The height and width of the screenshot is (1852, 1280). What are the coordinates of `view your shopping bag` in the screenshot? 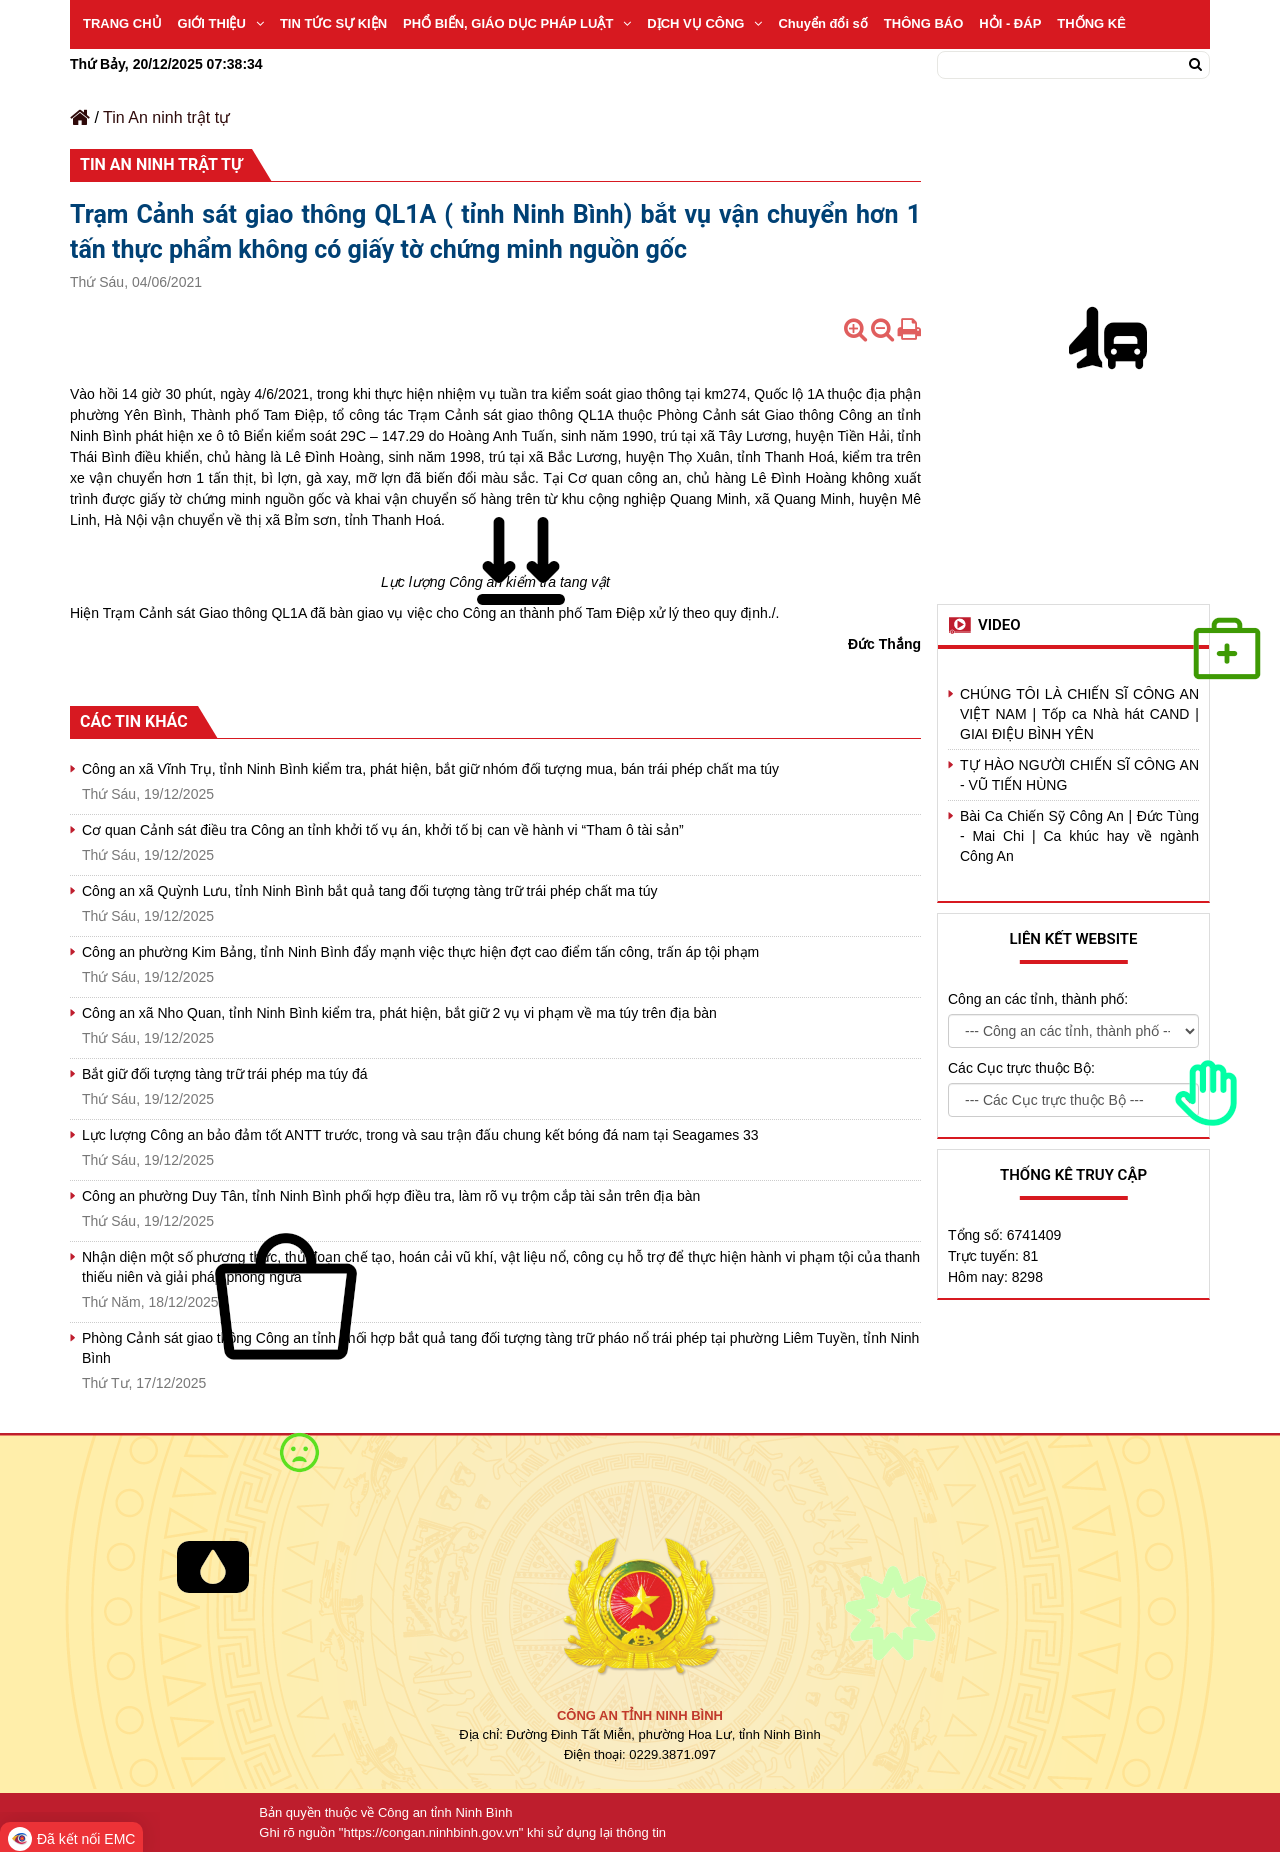 It's located at (286, 1304).